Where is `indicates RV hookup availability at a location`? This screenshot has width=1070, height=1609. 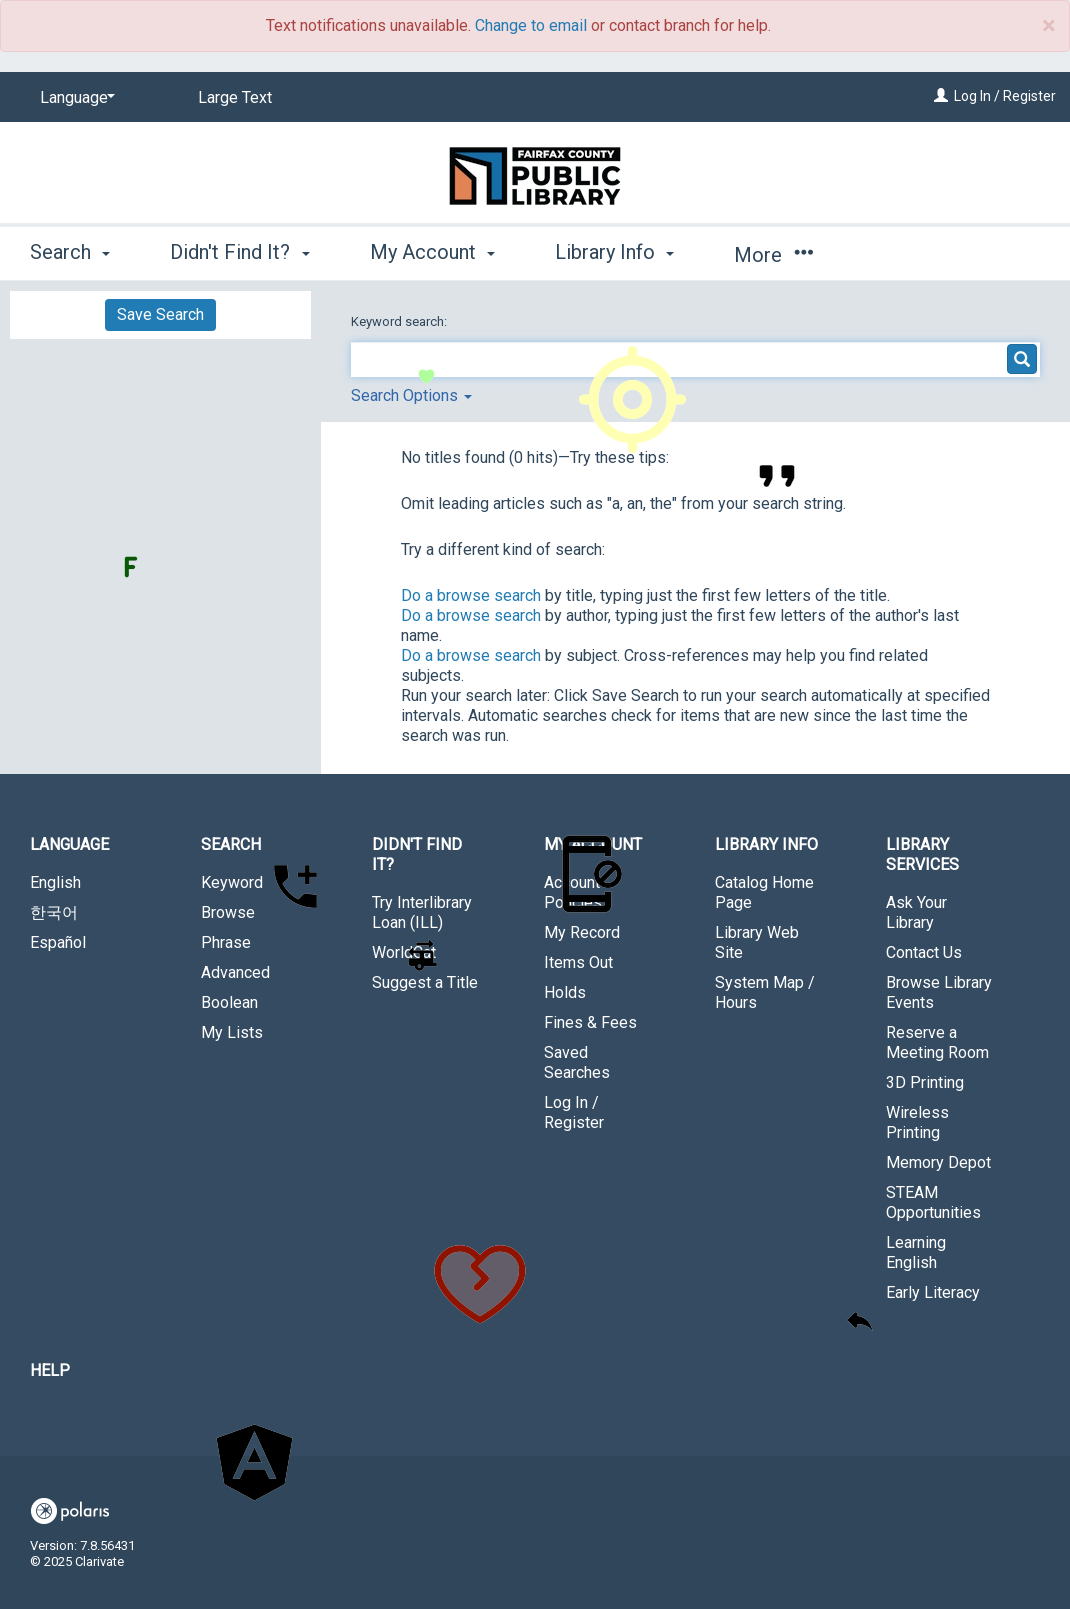
indicates RV hookup availability at a location is located at coordinates (421, 955).